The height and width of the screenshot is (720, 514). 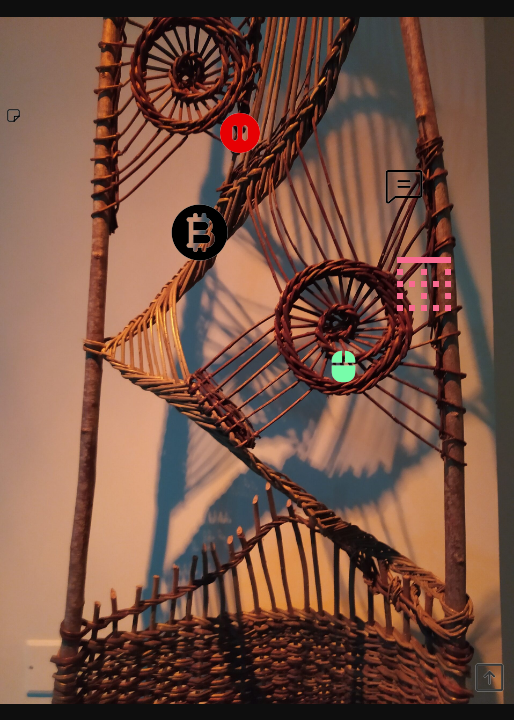 What do you see at coordinates (489, 677) in the screenshot?
I see `upload a file or content` at bounding box center [489, 677].